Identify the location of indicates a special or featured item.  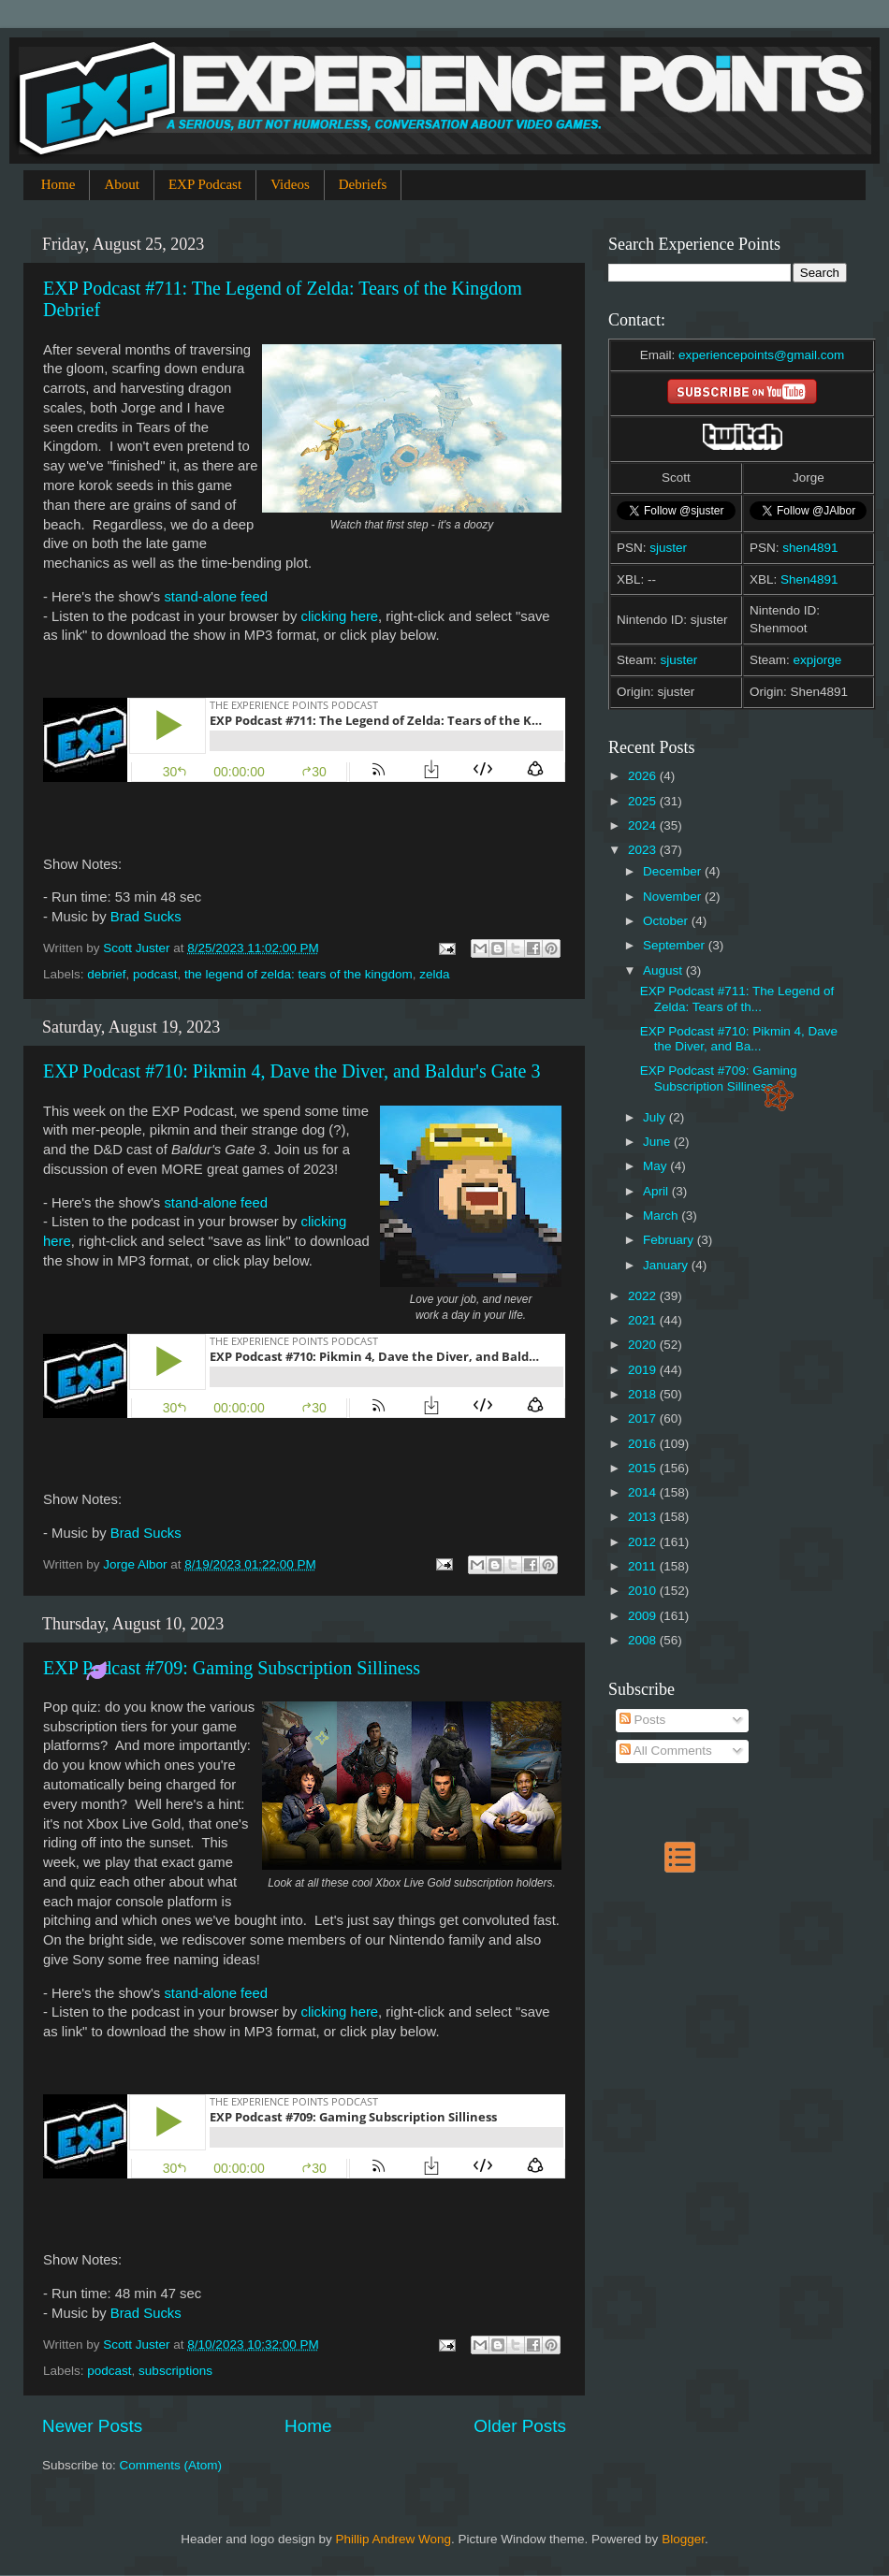
(322, 1738).